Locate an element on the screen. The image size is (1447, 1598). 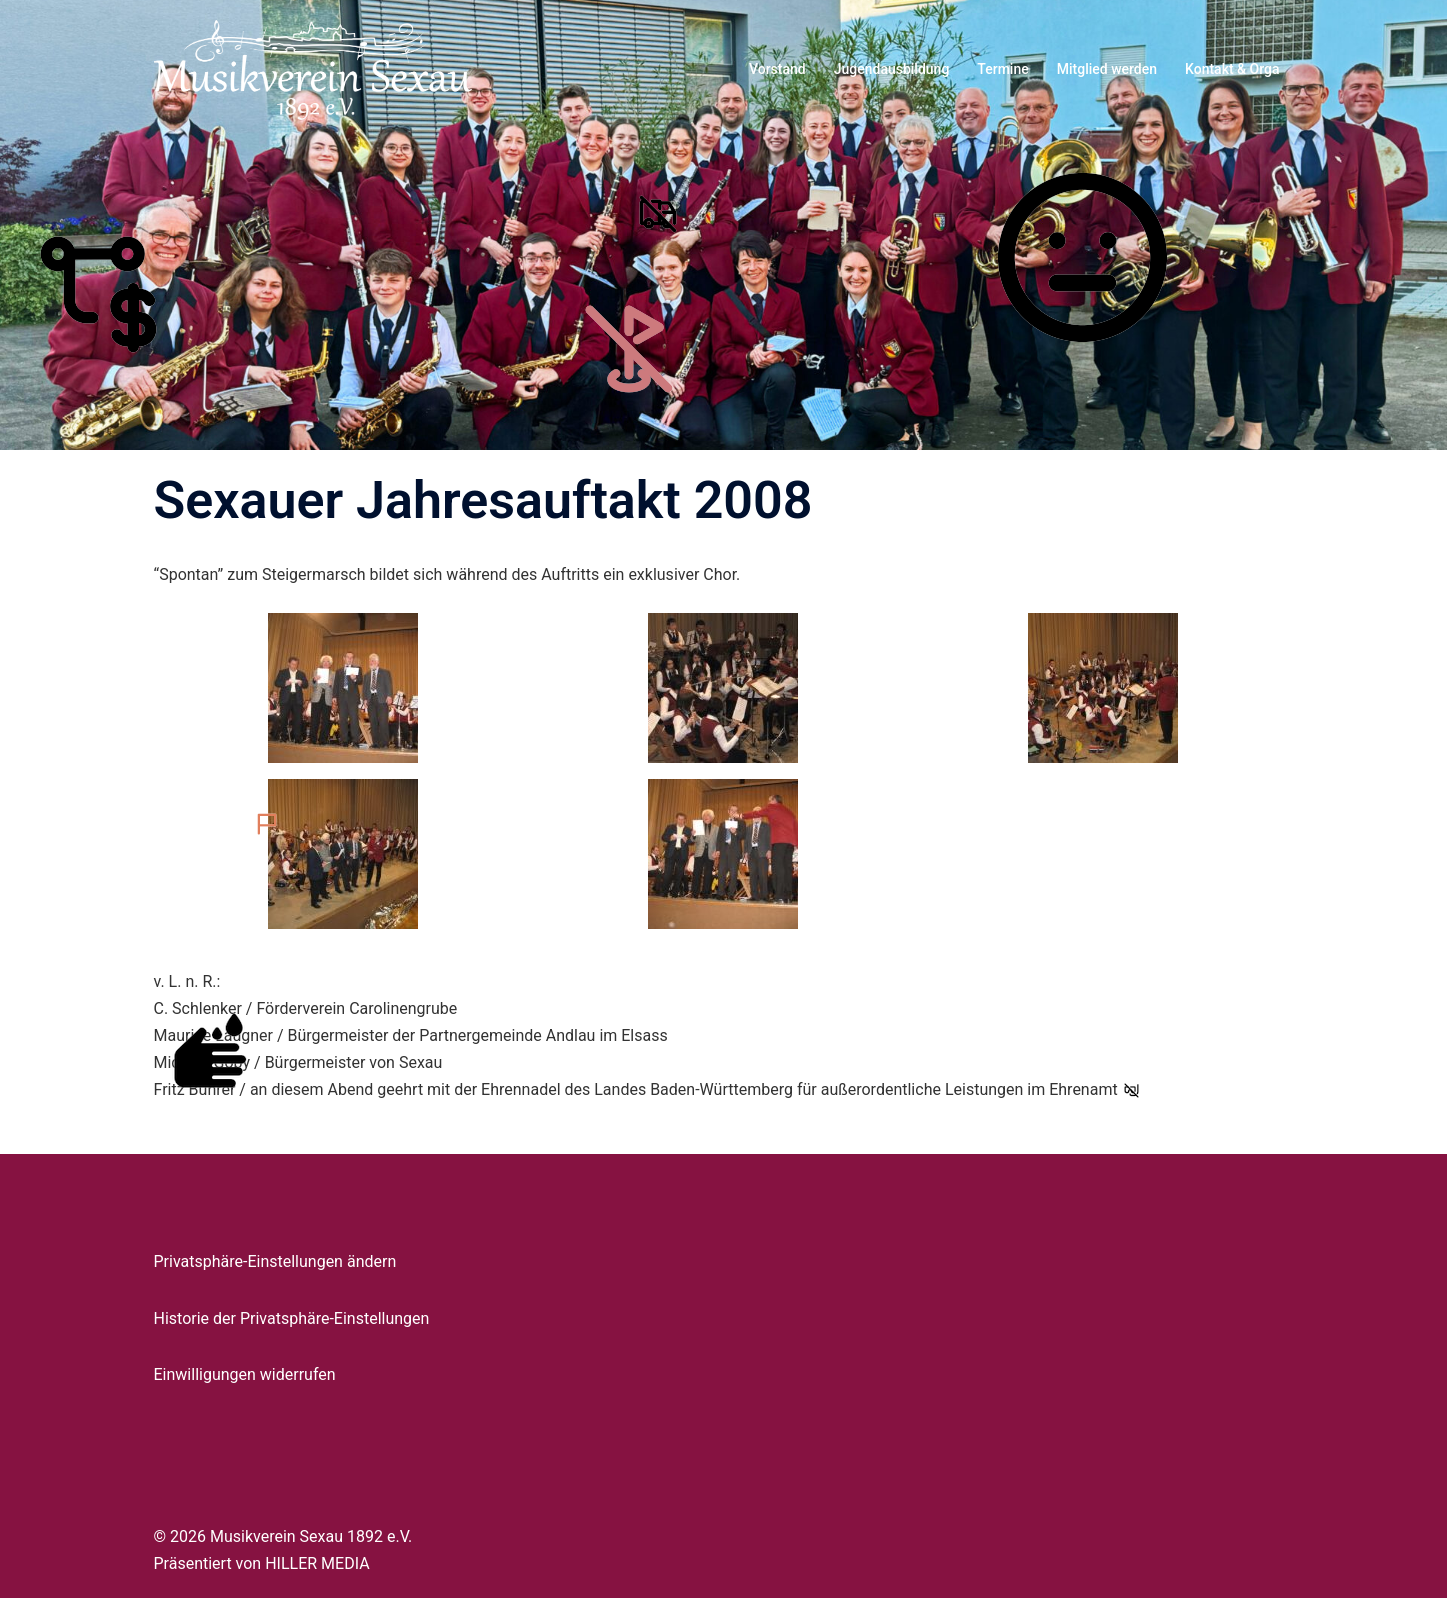
wash your hands reminder is located at coordinates (212, 1050).